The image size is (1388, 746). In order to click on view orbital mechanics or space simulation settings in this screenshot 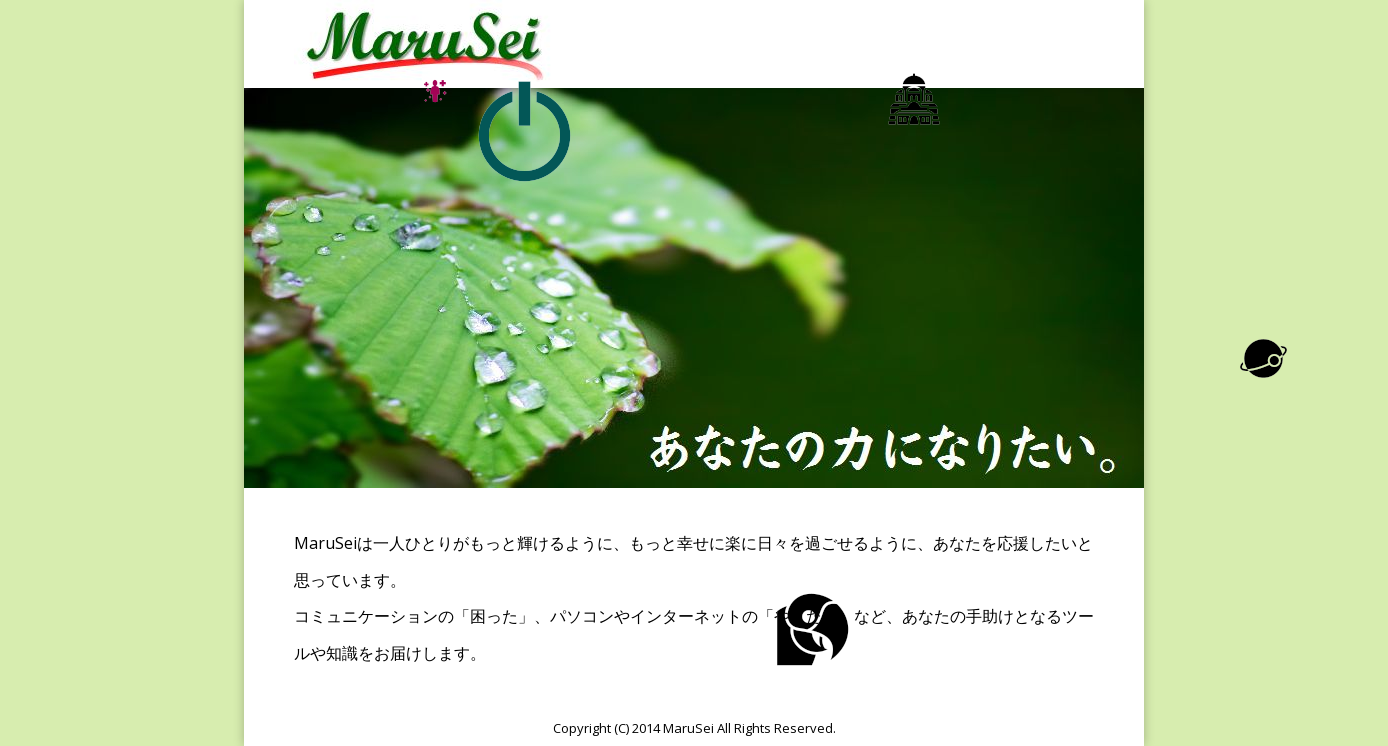, I will do `click(1263, 358)`.